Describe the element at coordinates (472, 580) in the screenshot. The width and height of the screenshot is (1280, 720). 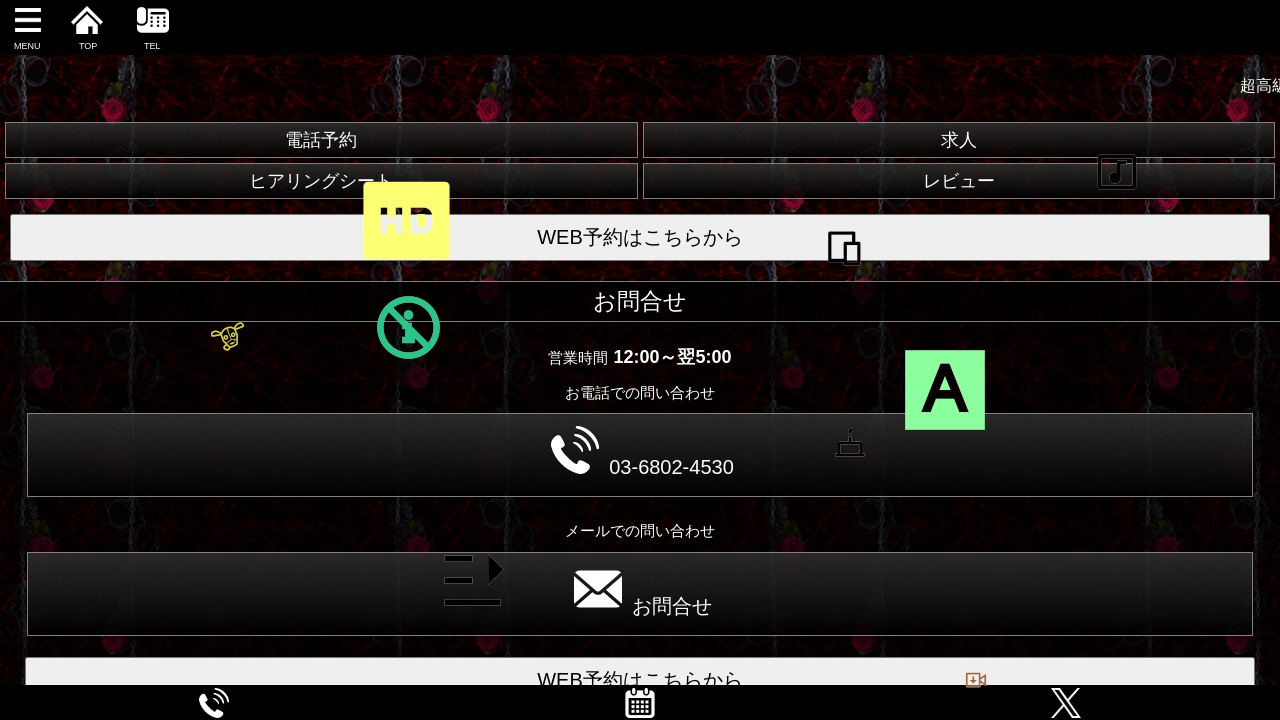
I see `expand the navigation menu` at that location.